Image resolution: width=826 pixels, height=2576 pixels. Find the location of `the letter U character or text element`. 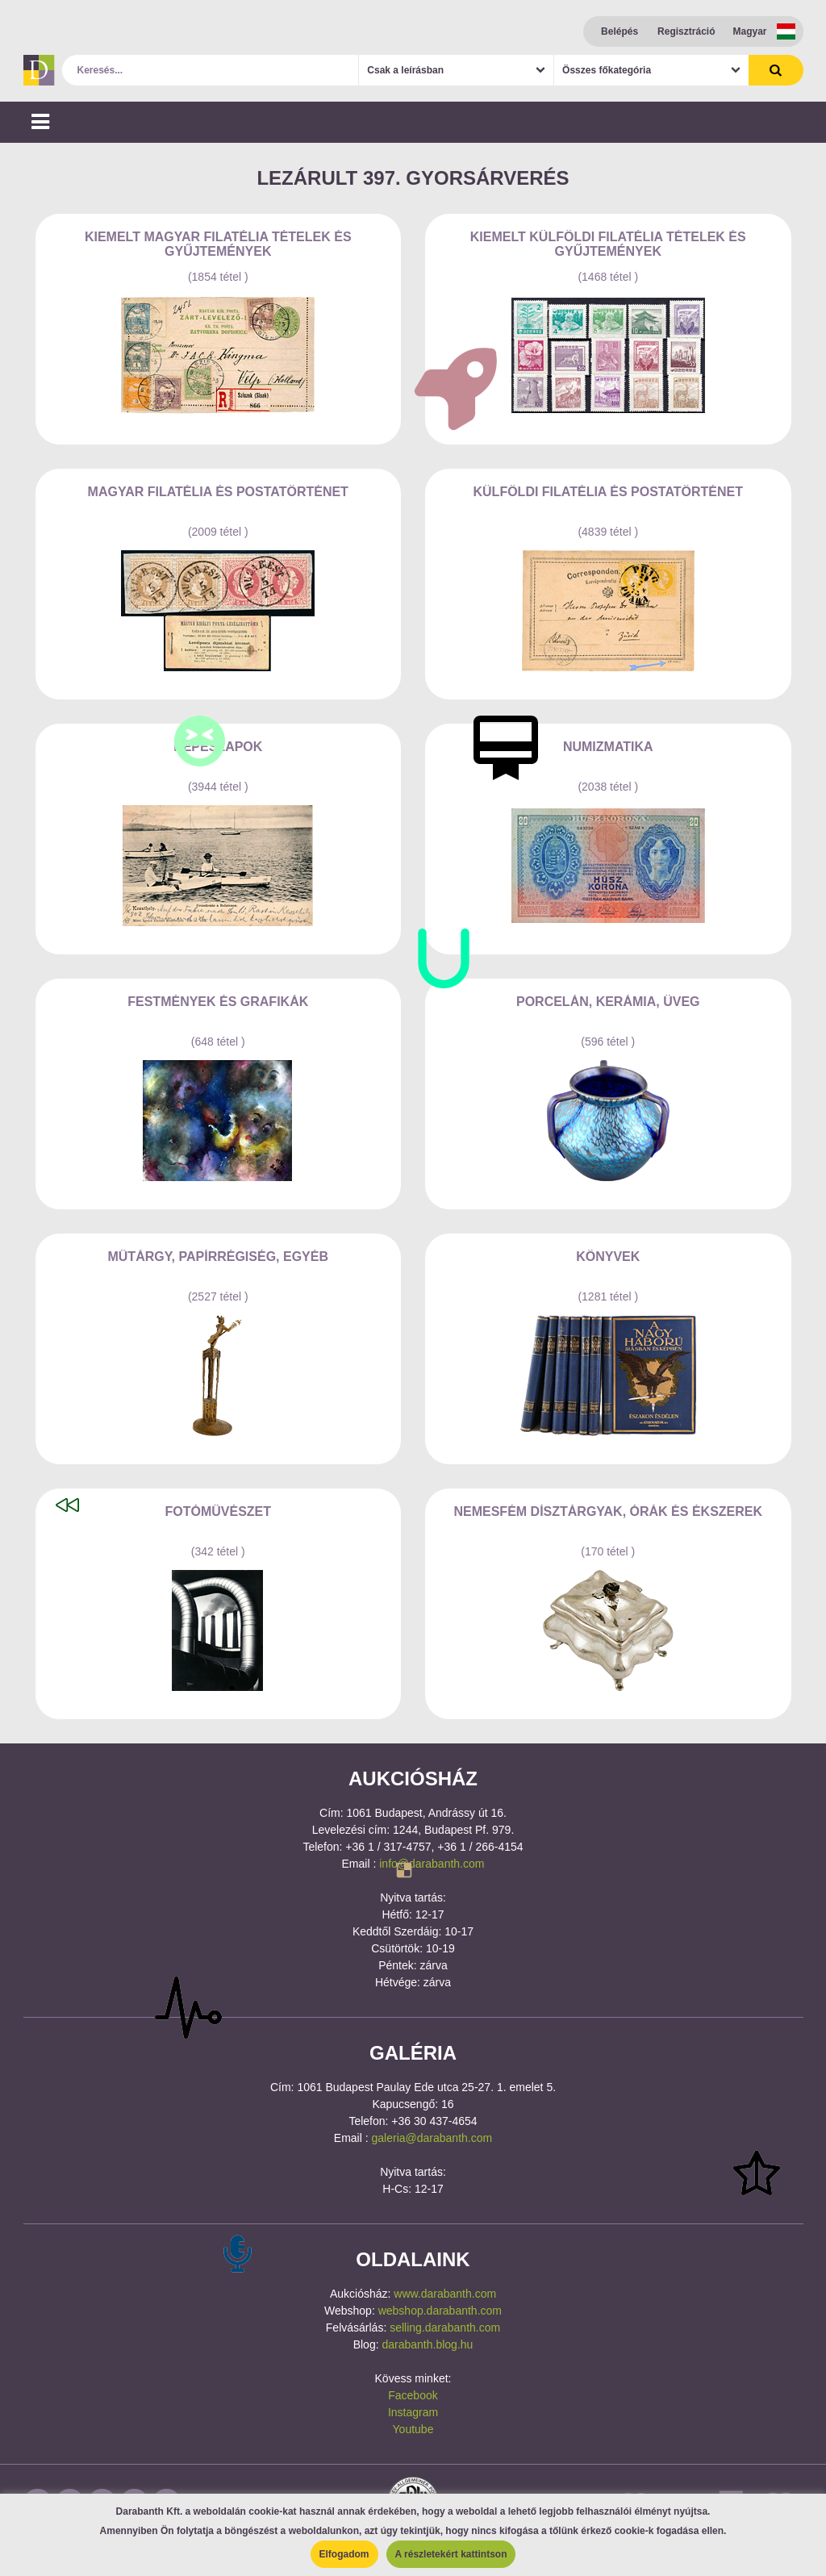

the letter U character or text element is located at coordinates (444, 958).